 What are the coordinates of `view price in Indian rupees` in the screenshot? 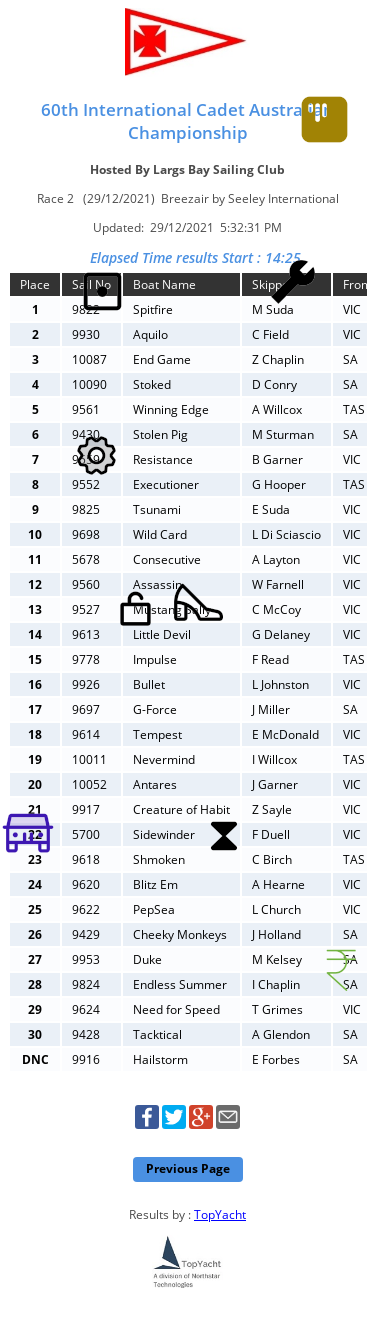 It's located at (339, 969).